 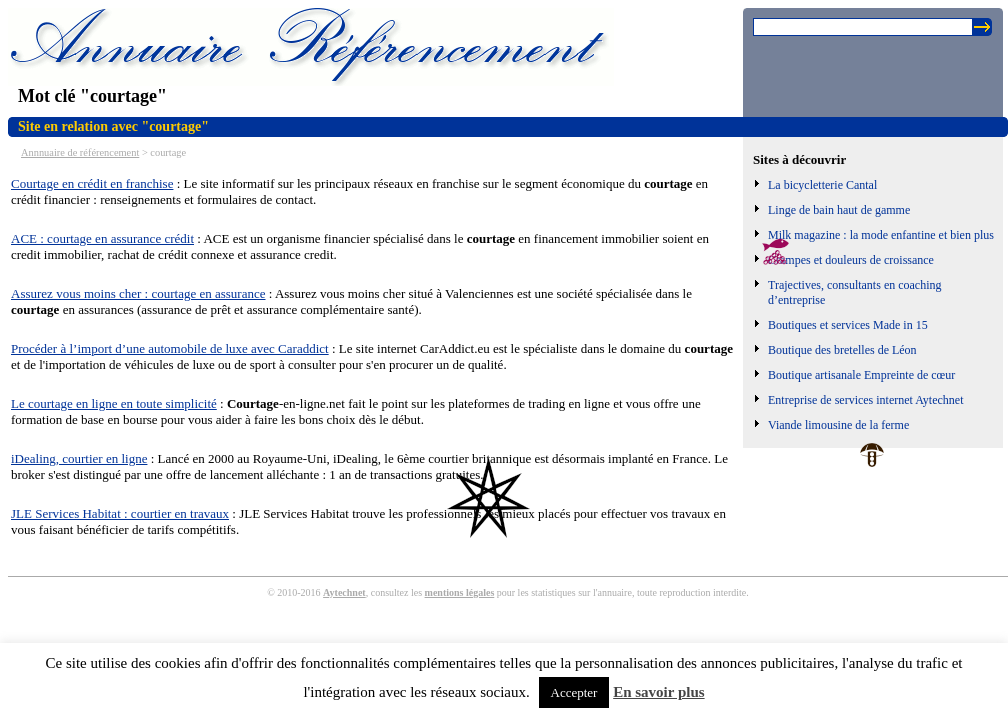 I want to click on game item or power-up mushroom, so click(x=872, y=455).